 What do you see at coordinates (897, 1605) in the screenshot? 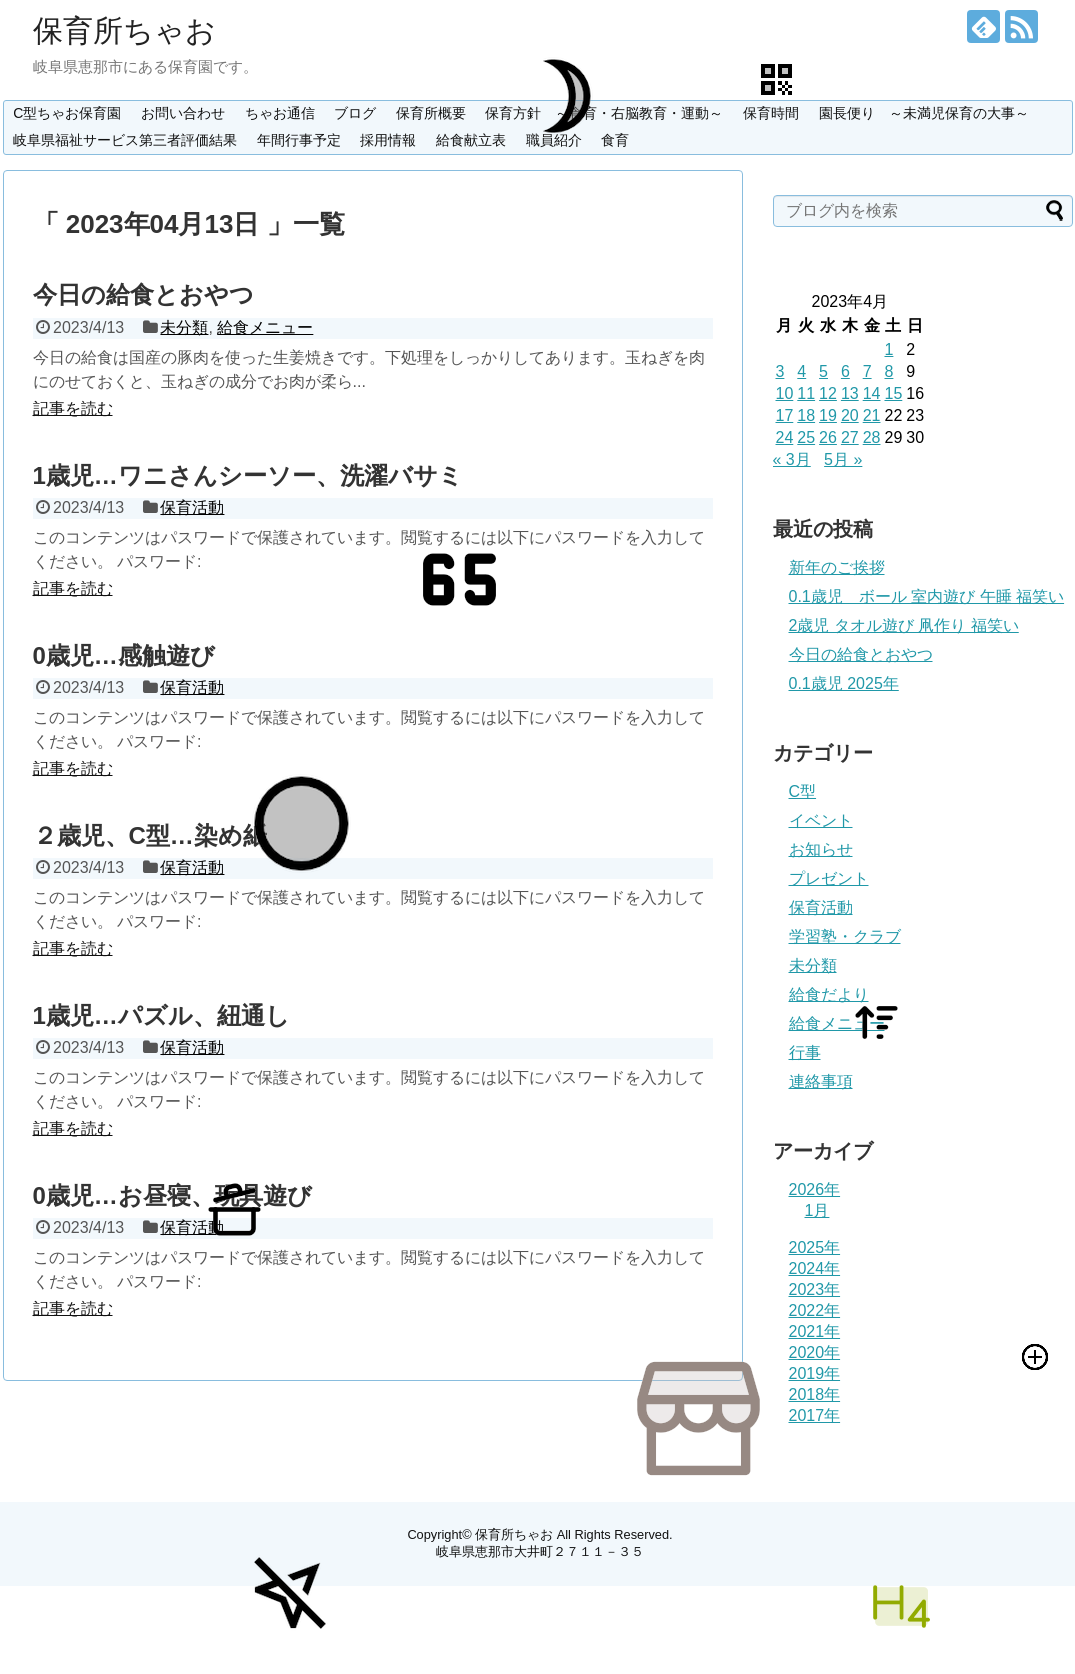
I see `format text as heading level 4` at bounding box center [897, 1605].